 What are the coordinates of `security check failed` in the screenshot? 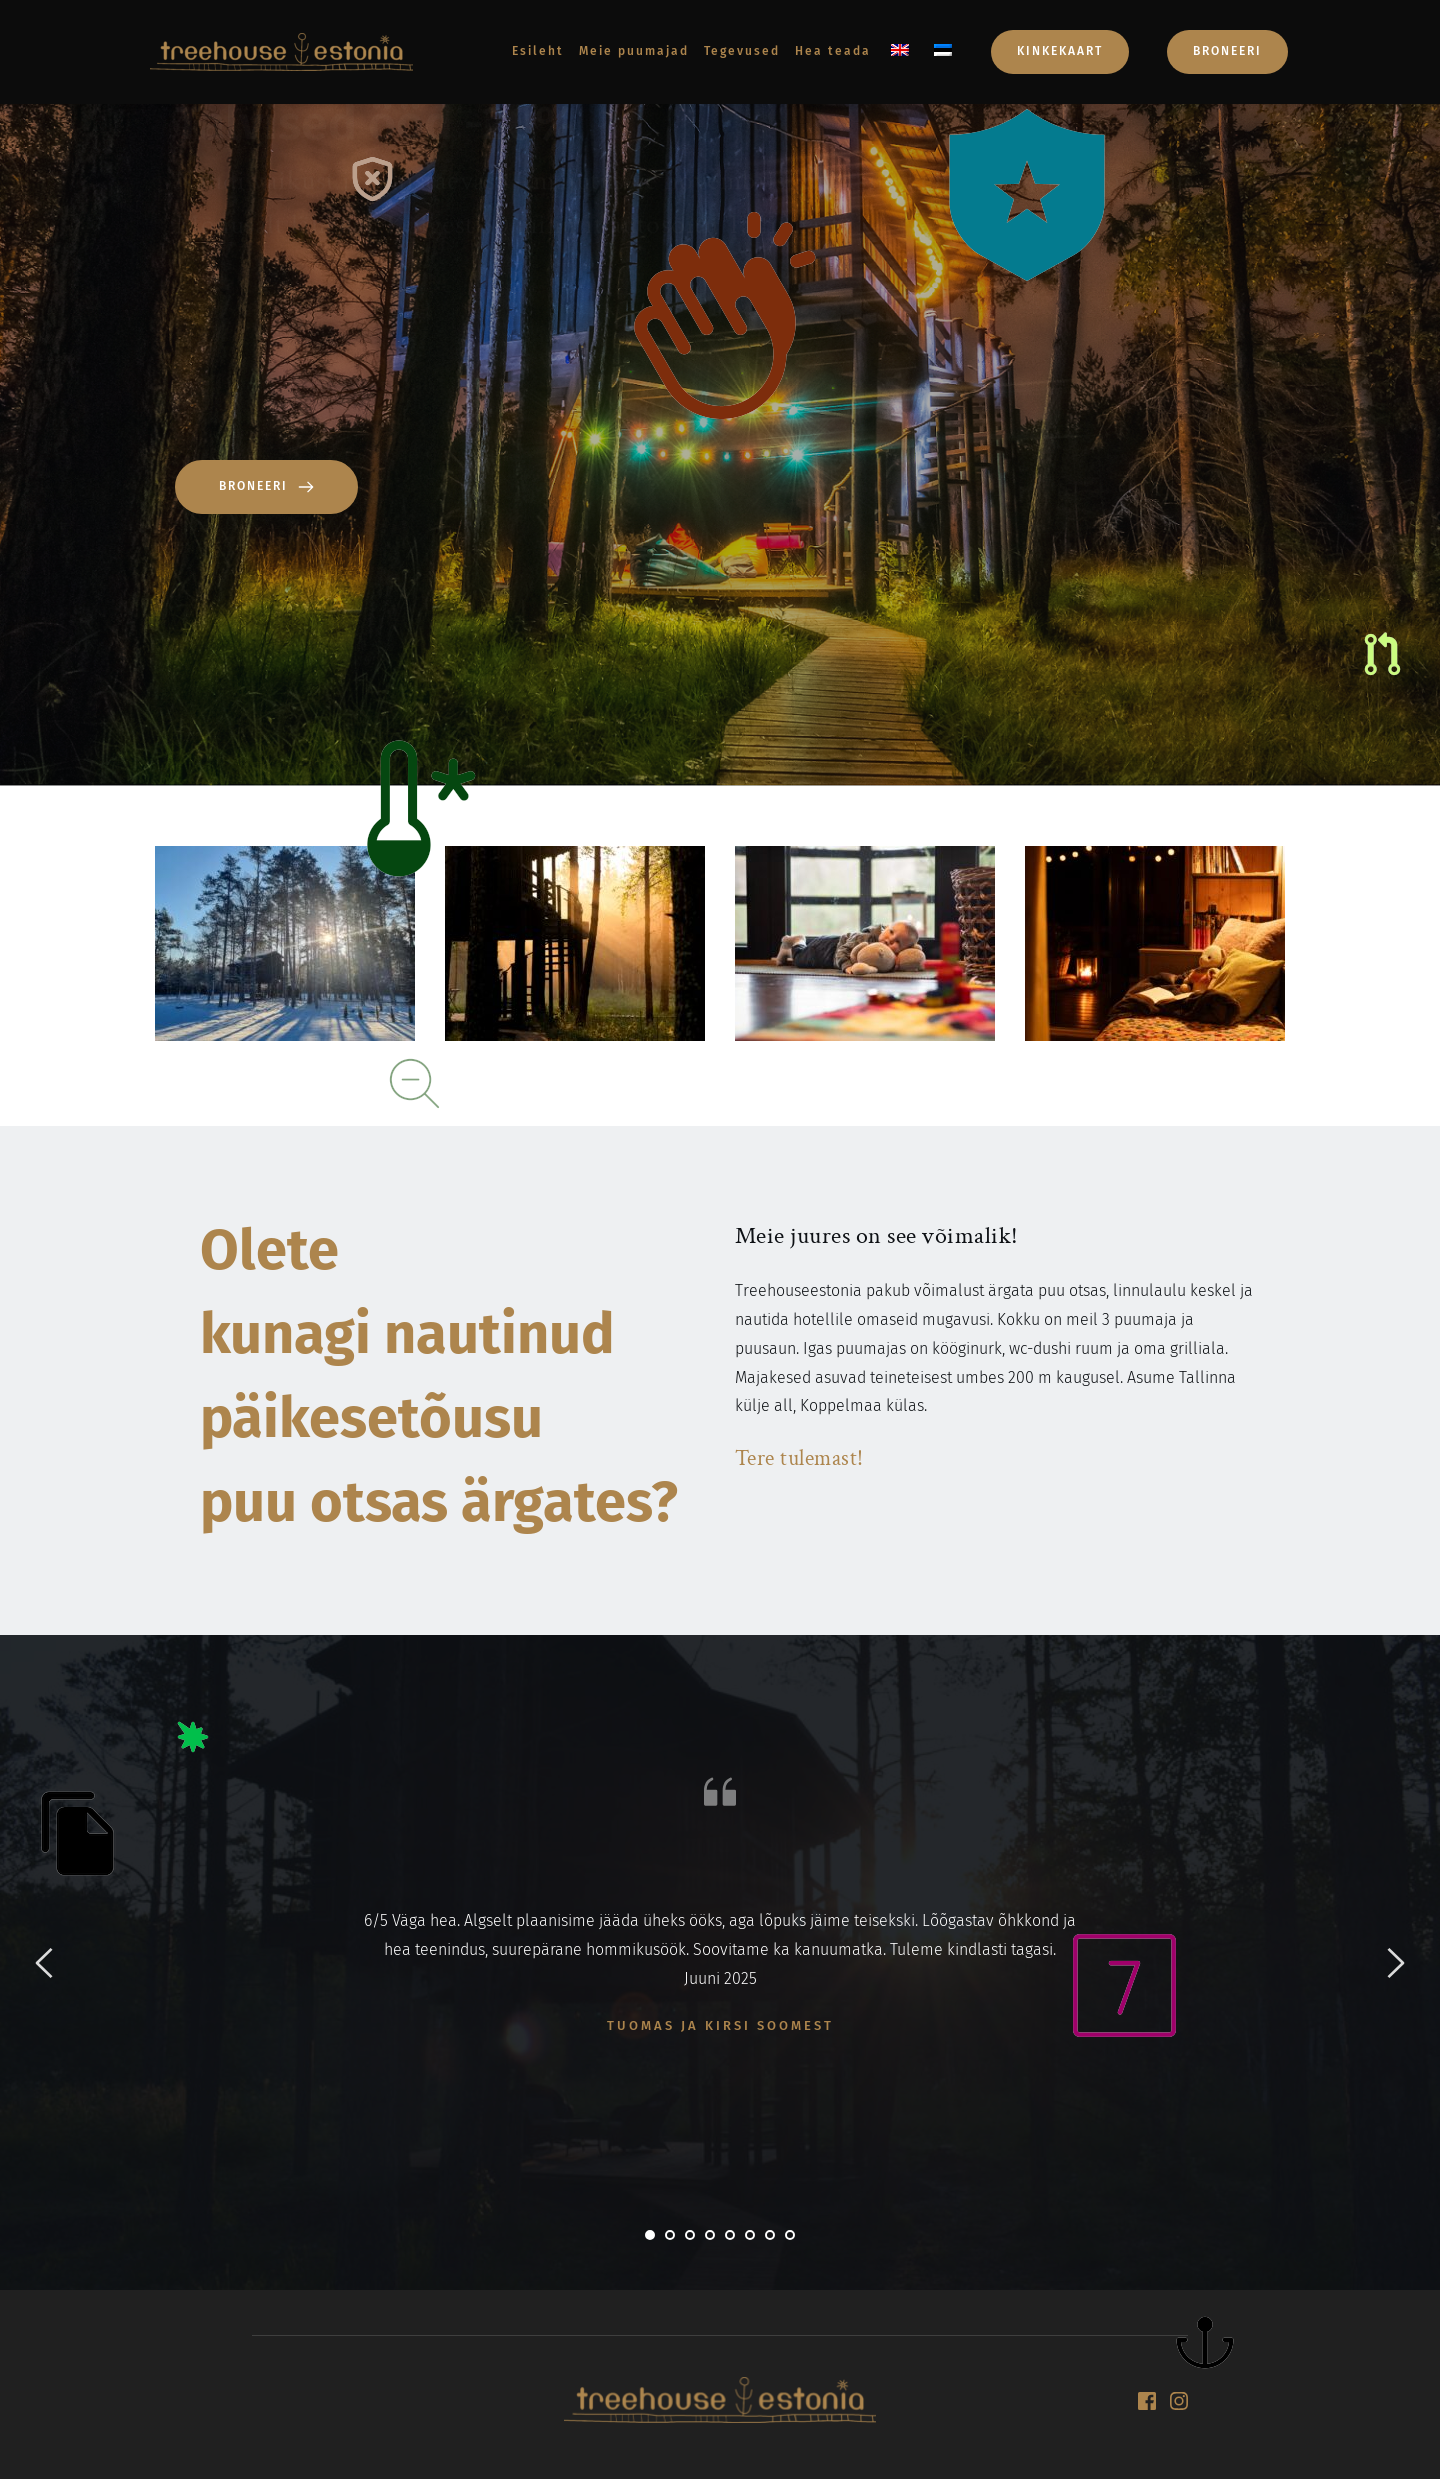 It's located at (372, 179).